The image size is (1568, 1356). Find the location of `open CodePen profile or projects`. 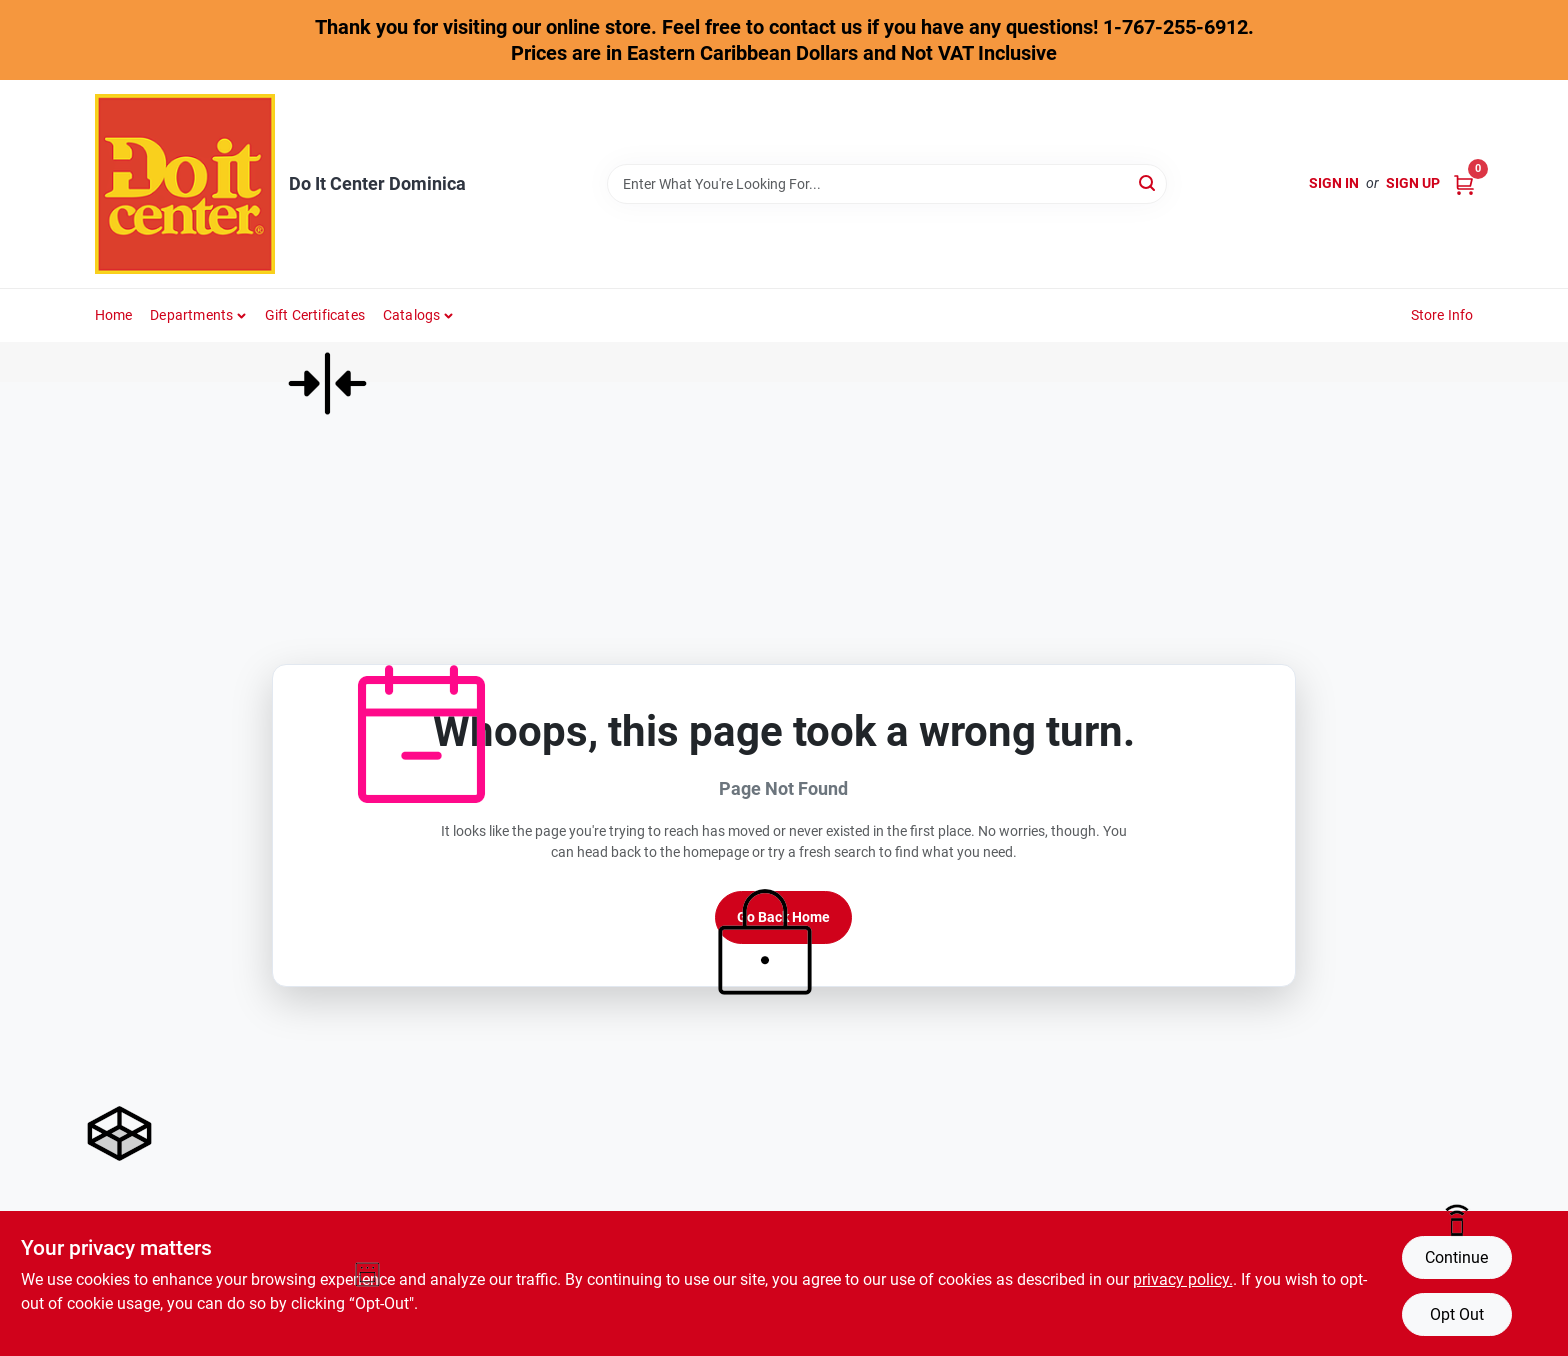

open CodePen profile or projects is located at coordinates (119, 1133).